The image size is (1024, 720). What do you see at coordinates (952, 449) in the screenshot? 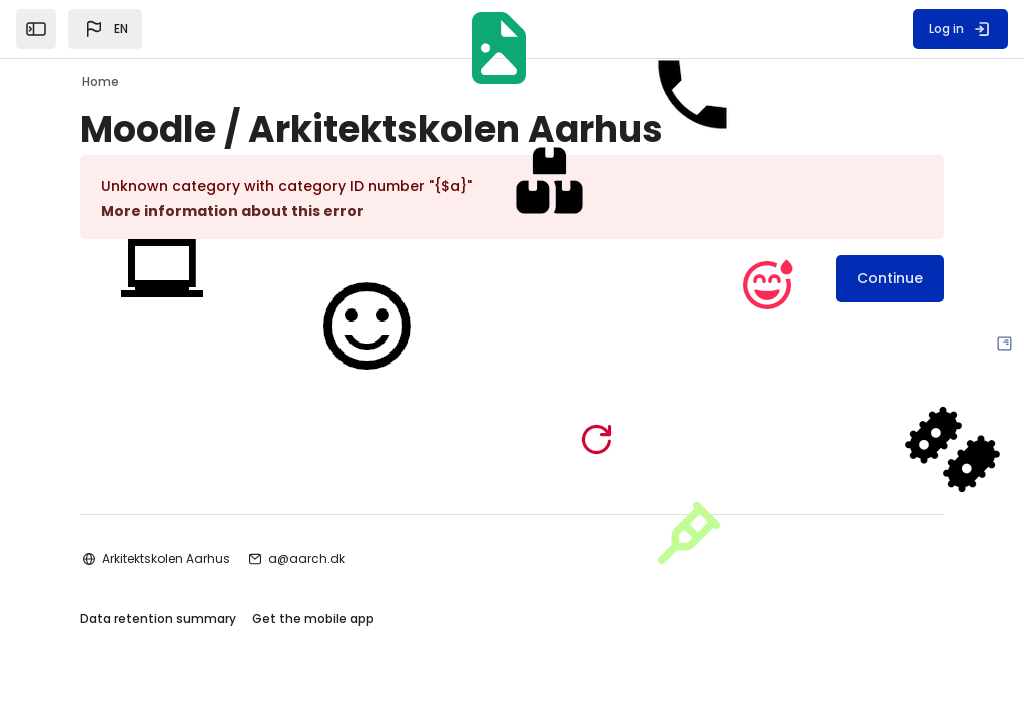
I see `view microbiology or bacteria-related content` at bounding box center [952, 449].